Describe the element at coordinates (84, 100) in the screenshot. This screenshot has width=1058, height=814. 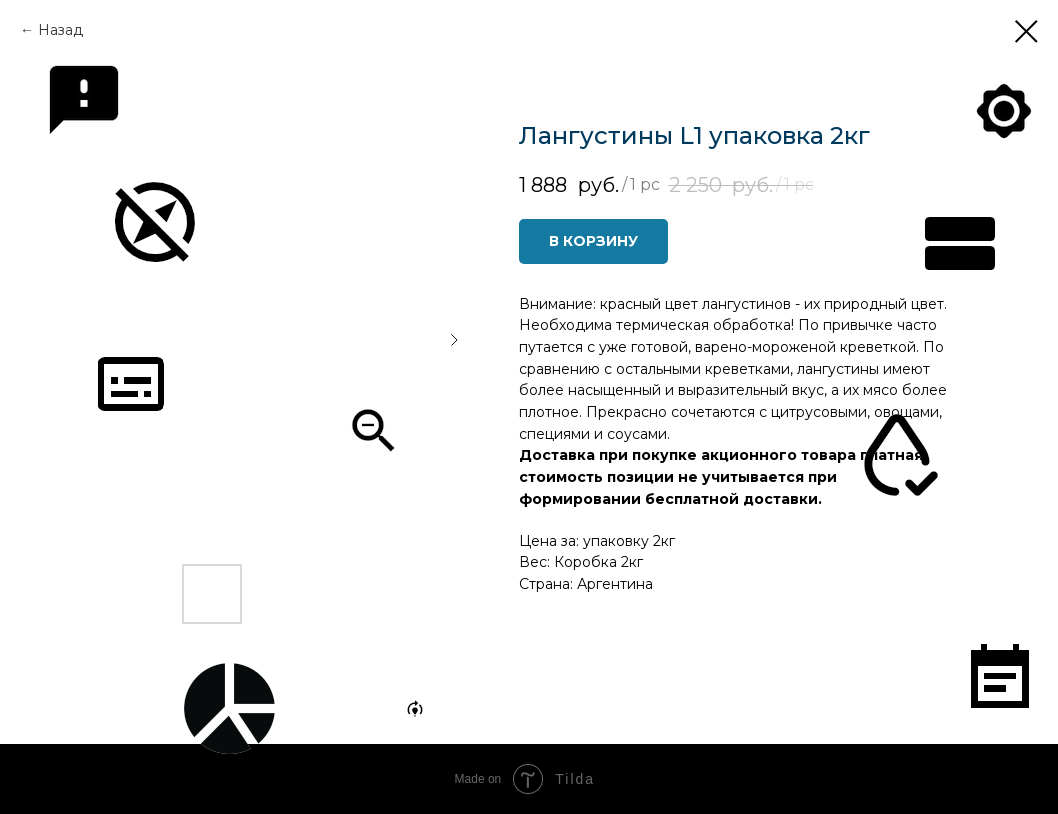
I see `message failed to send` at that location.